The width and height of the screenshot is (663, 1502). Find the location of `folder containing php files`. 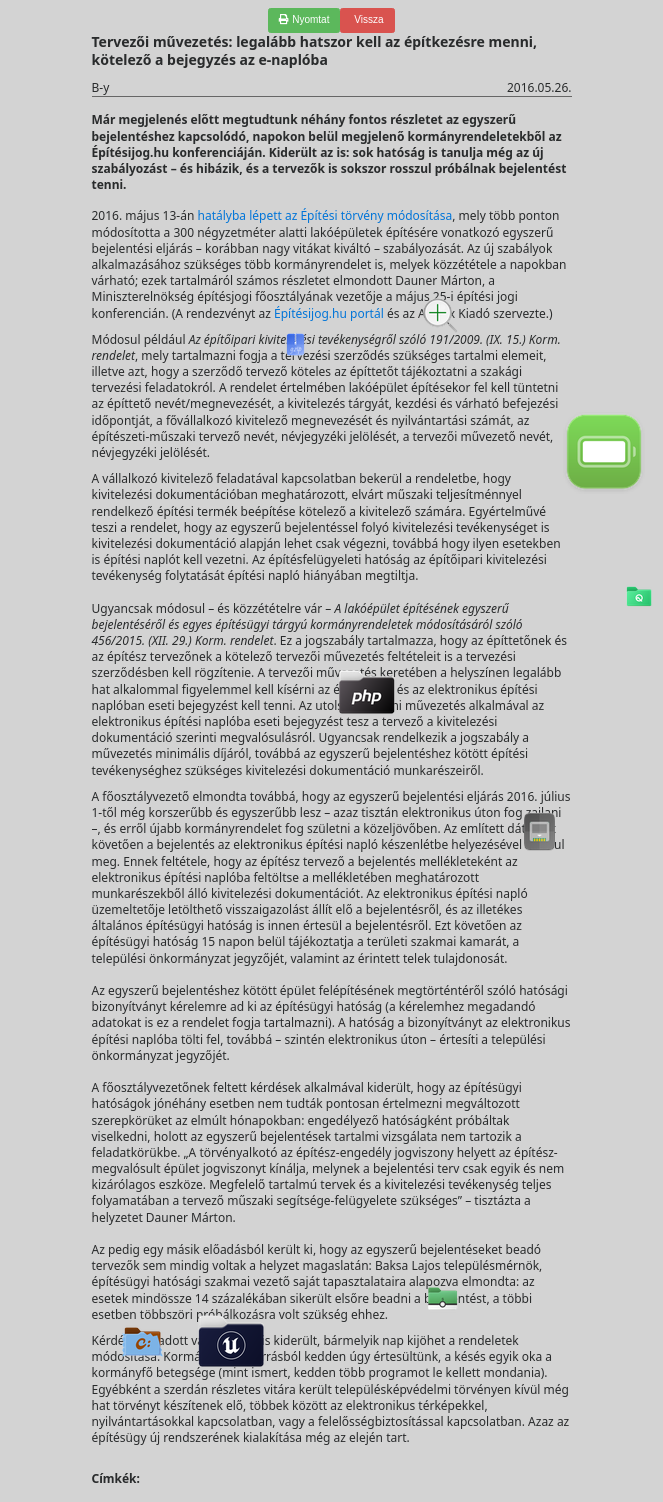

folder containing php files is located at coordinates (366, 693).